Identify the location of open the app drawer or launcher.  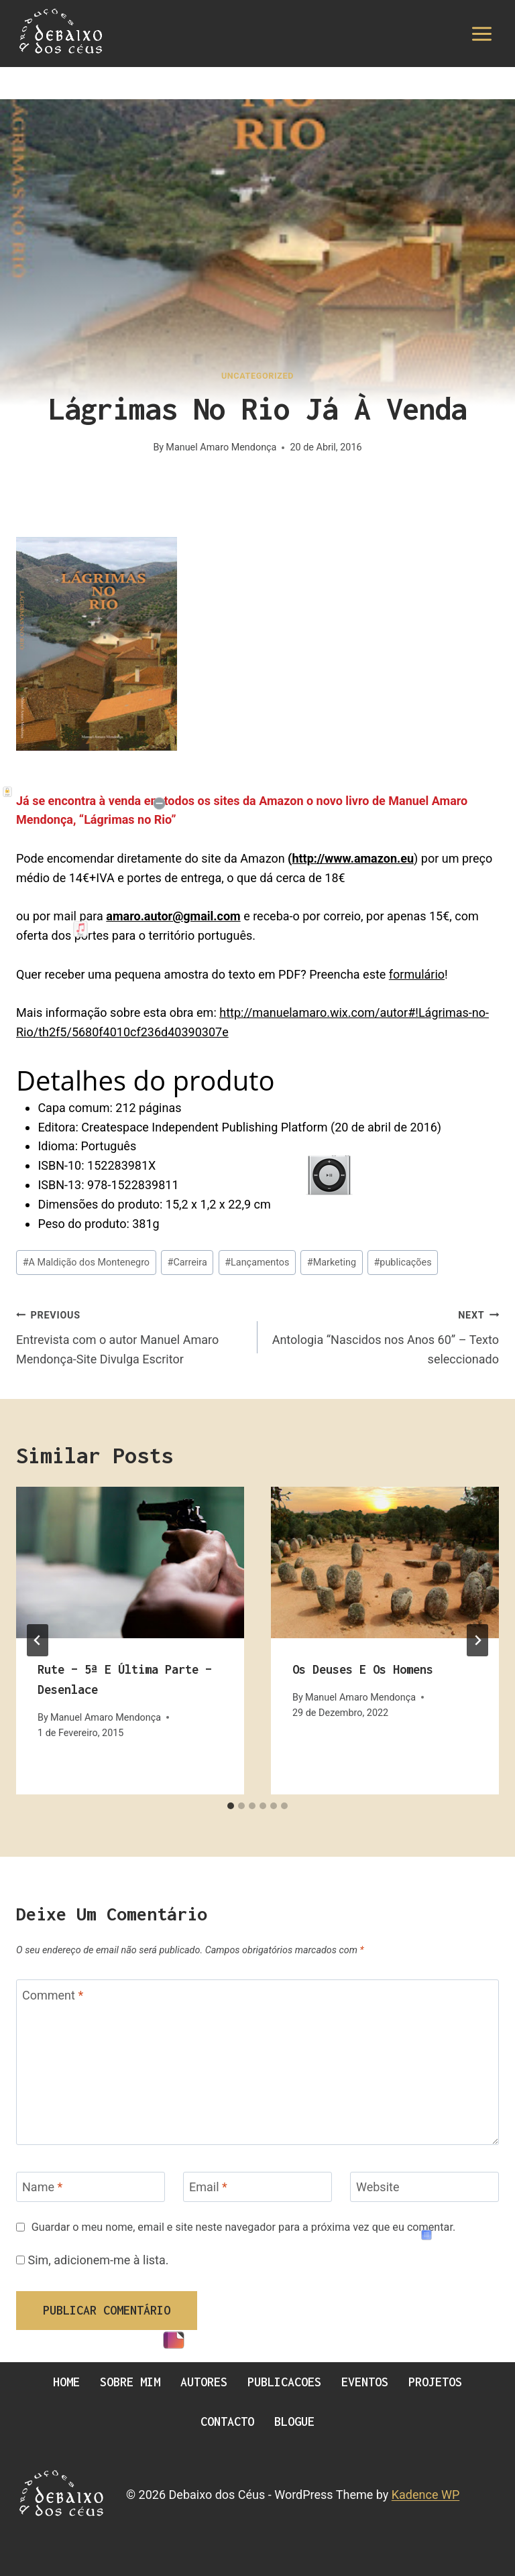
(426, 2235).